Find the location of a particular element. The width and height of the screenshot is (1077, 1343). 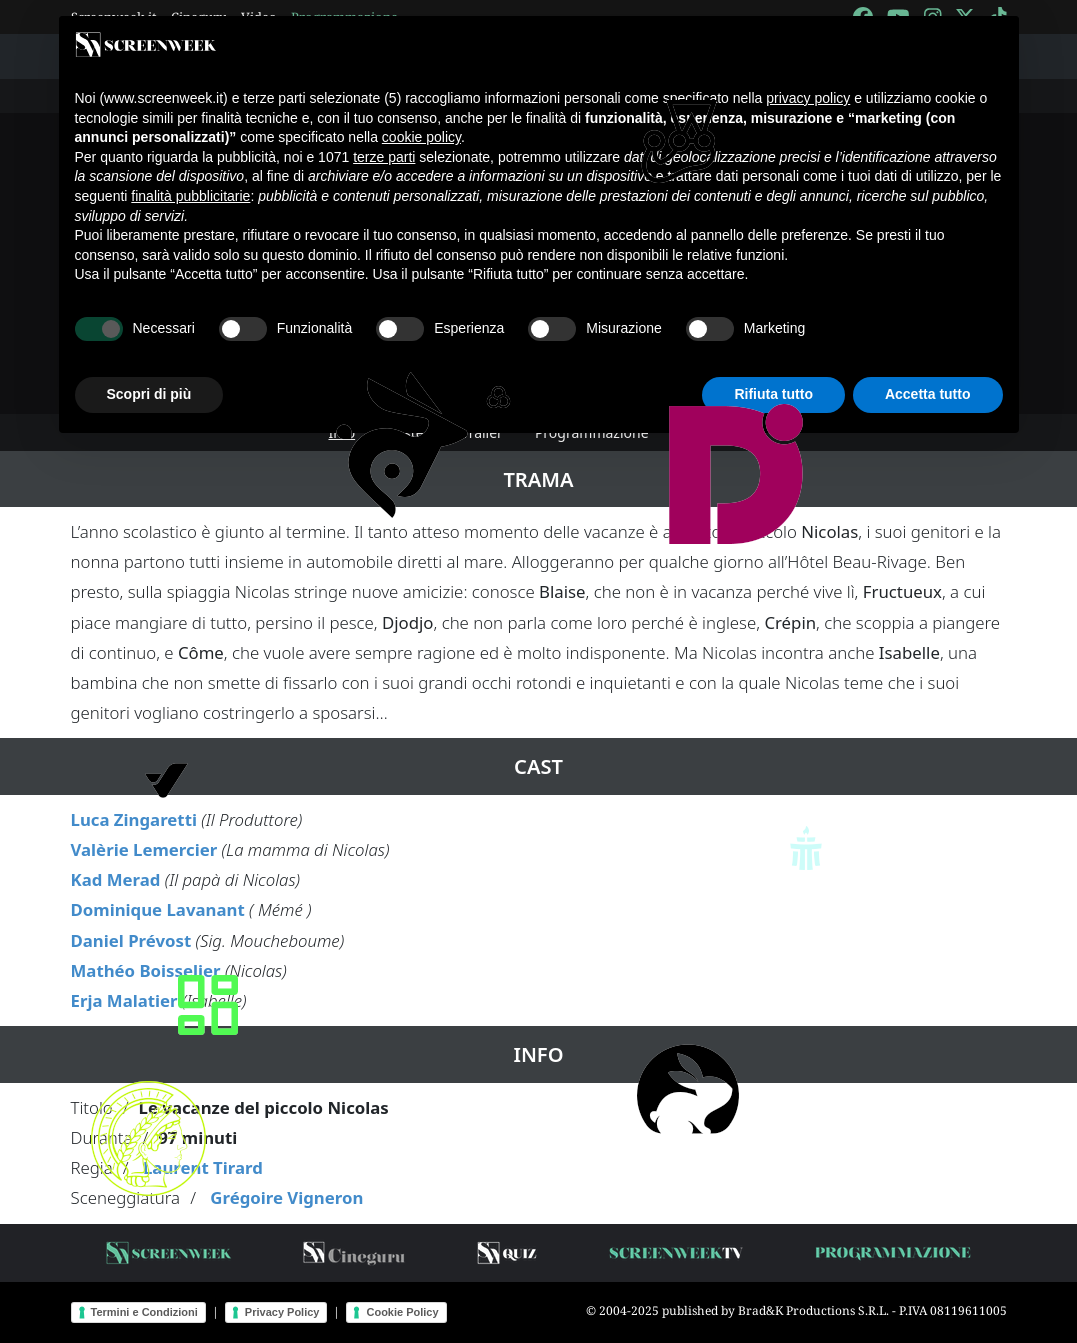

open Dolibarr ERP/CRM application is located at coordinates (736, 474).